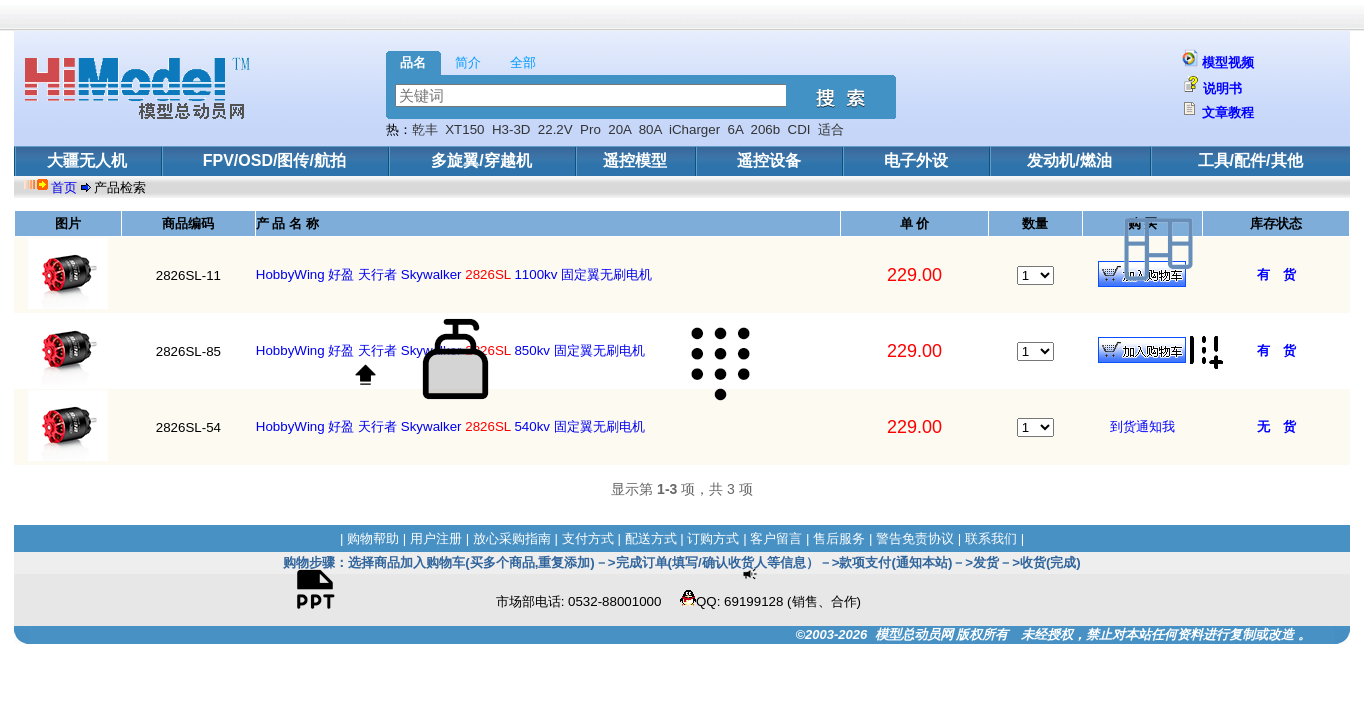 Image resolution: width=1364 pixels, height=720 pixels. Describe the element at coordinates (315, 591) in the screenshot. I see `open a PowerPoint presentation file` at that location.